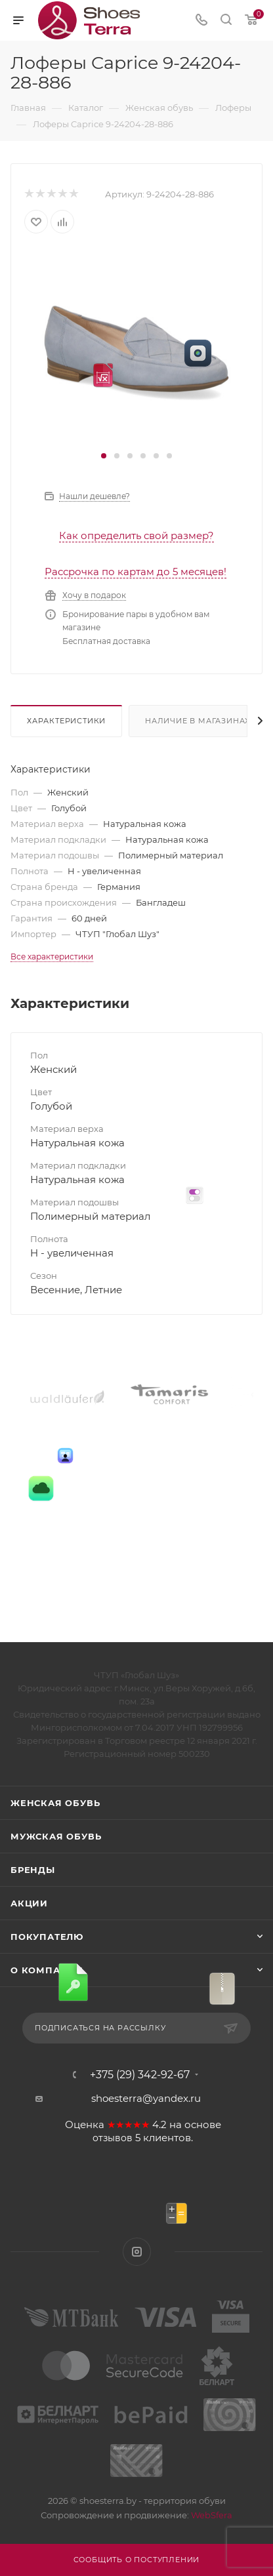  What do you see at coordinates (177, 2213) in the screenshot?
I see `open the calculator app` at bounding box center [177, 2213].